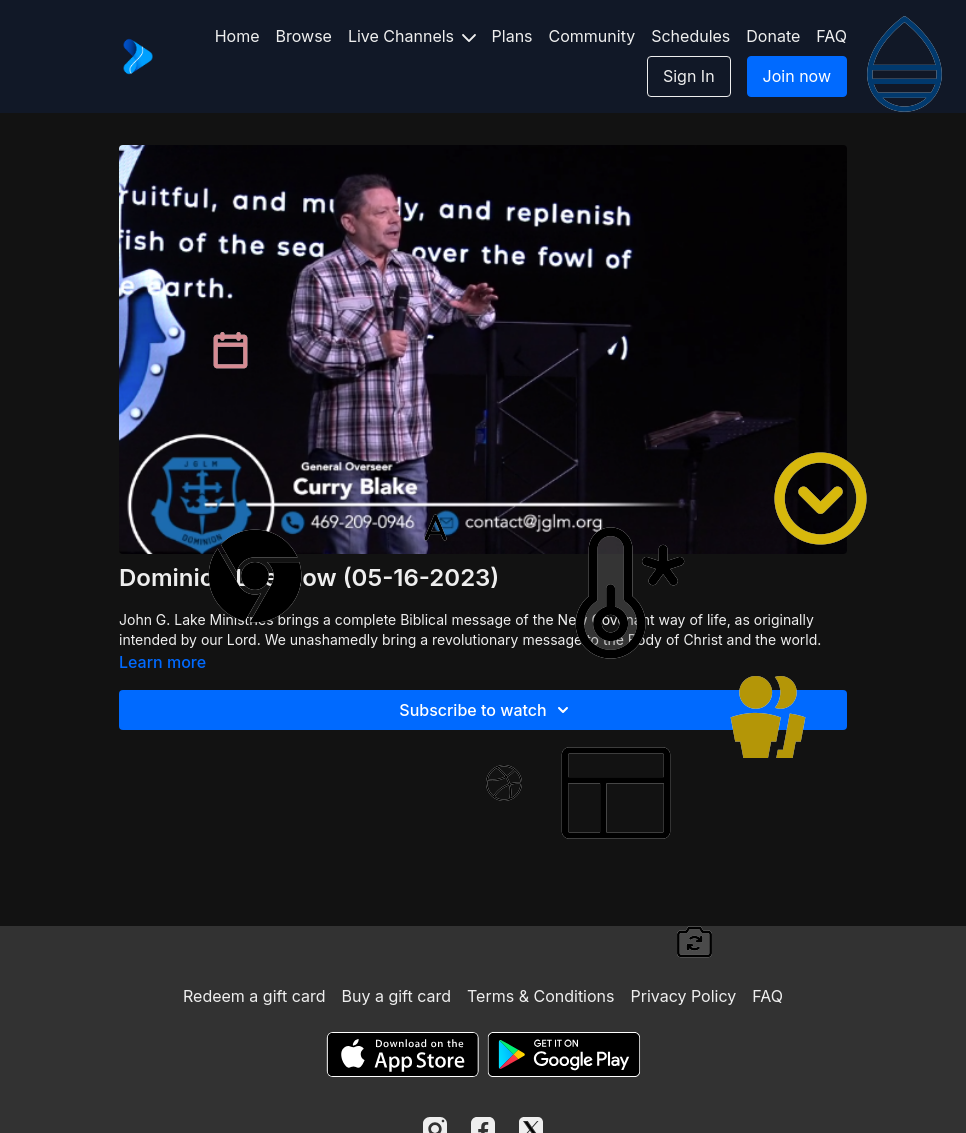 This screenshot has width=966, height=1133. I want to click on indicates low temperature or cold conditions, so click(615, 593).